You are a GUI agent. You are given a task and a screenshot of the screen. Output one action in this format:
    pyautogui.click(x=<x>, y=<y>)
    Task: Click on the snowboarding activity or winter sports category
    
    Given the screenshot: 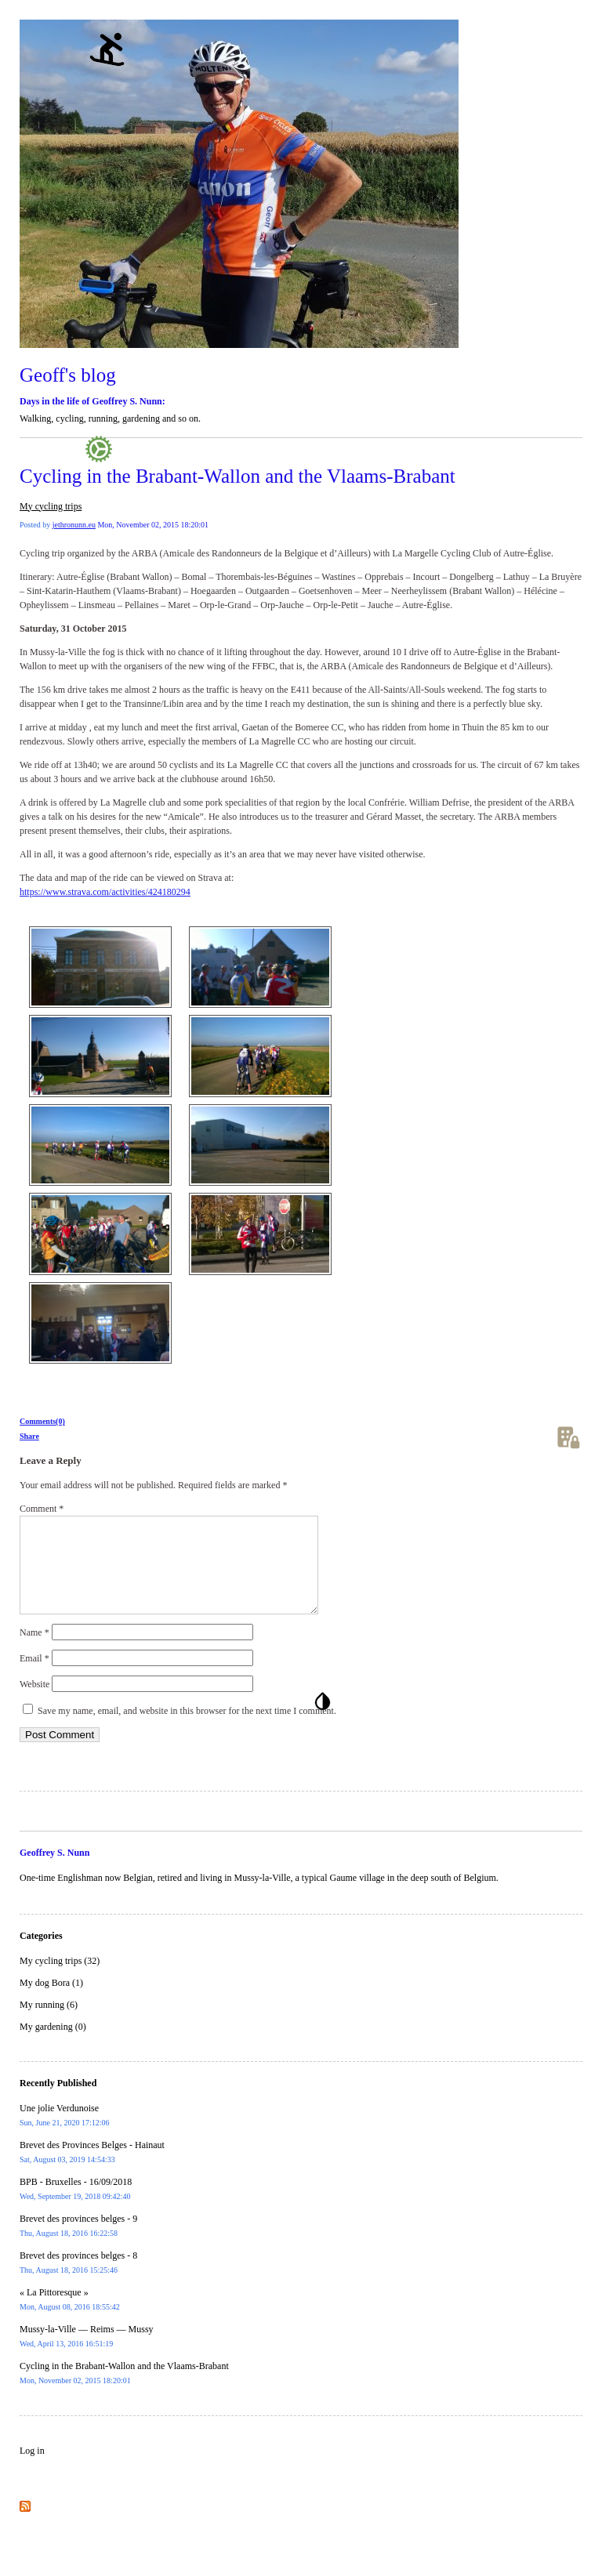 What is the action you would take?
    pyautogui.click(x=108, y=49)
    